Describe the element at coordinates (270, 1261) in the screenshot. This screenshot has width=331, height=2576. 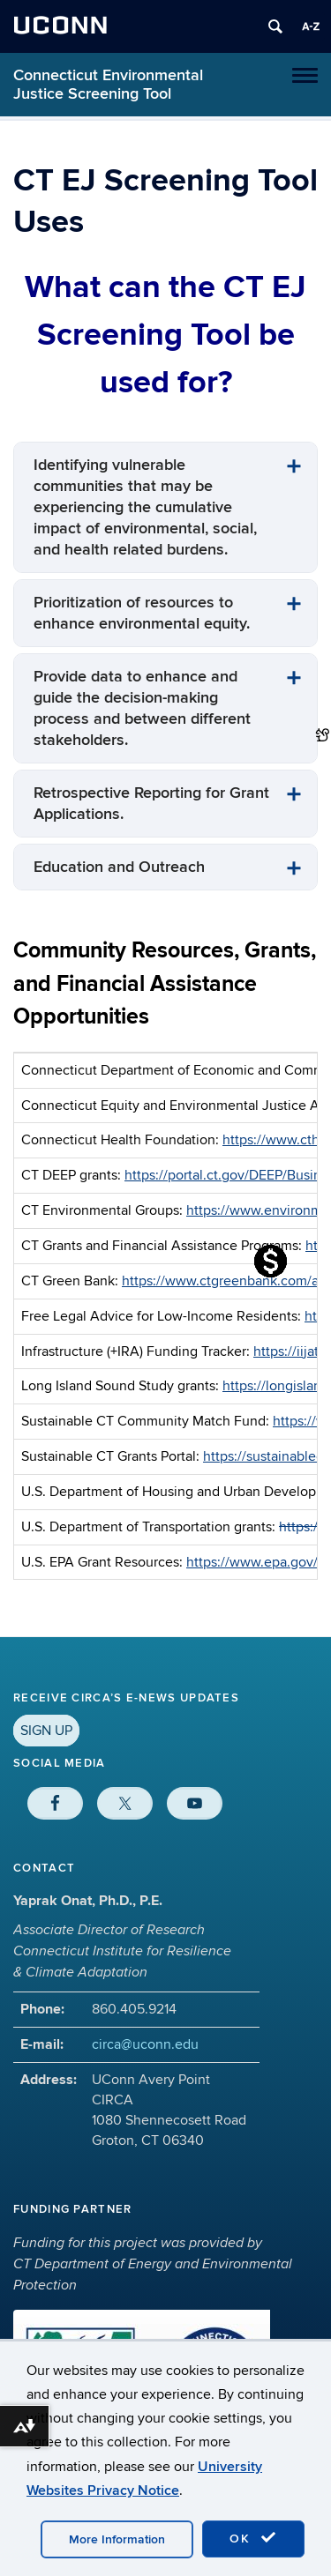
I see `view earnings or account balance` at that location.